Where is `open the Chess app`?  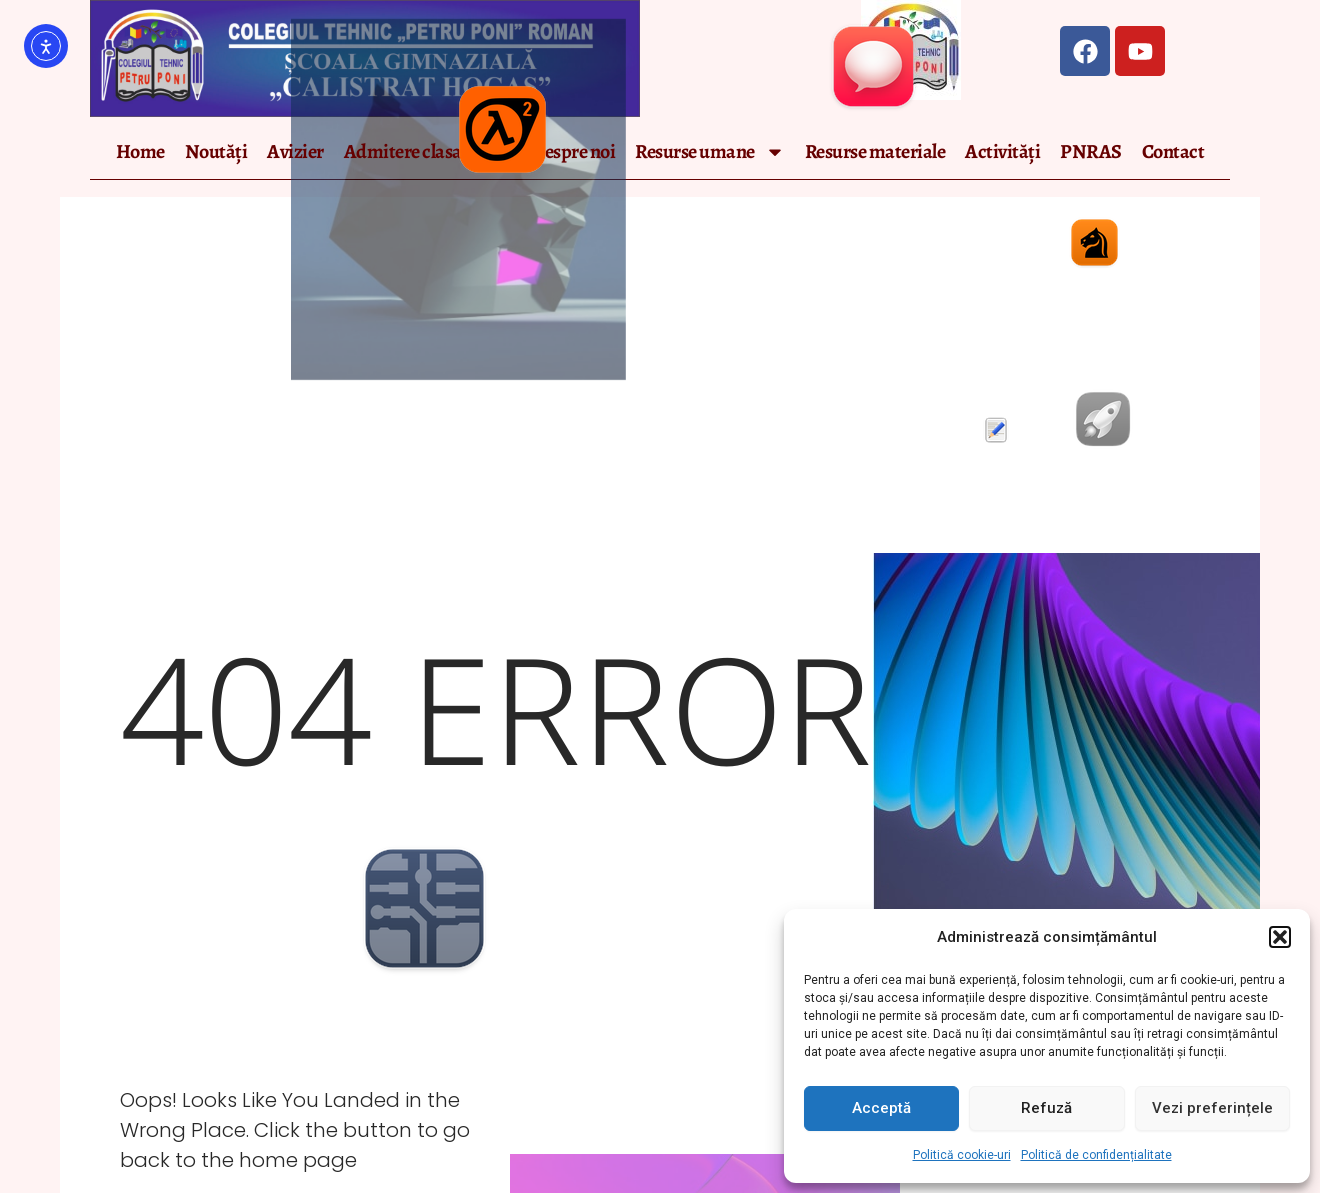 open the Chess app is located at coordinates (1094, 242).